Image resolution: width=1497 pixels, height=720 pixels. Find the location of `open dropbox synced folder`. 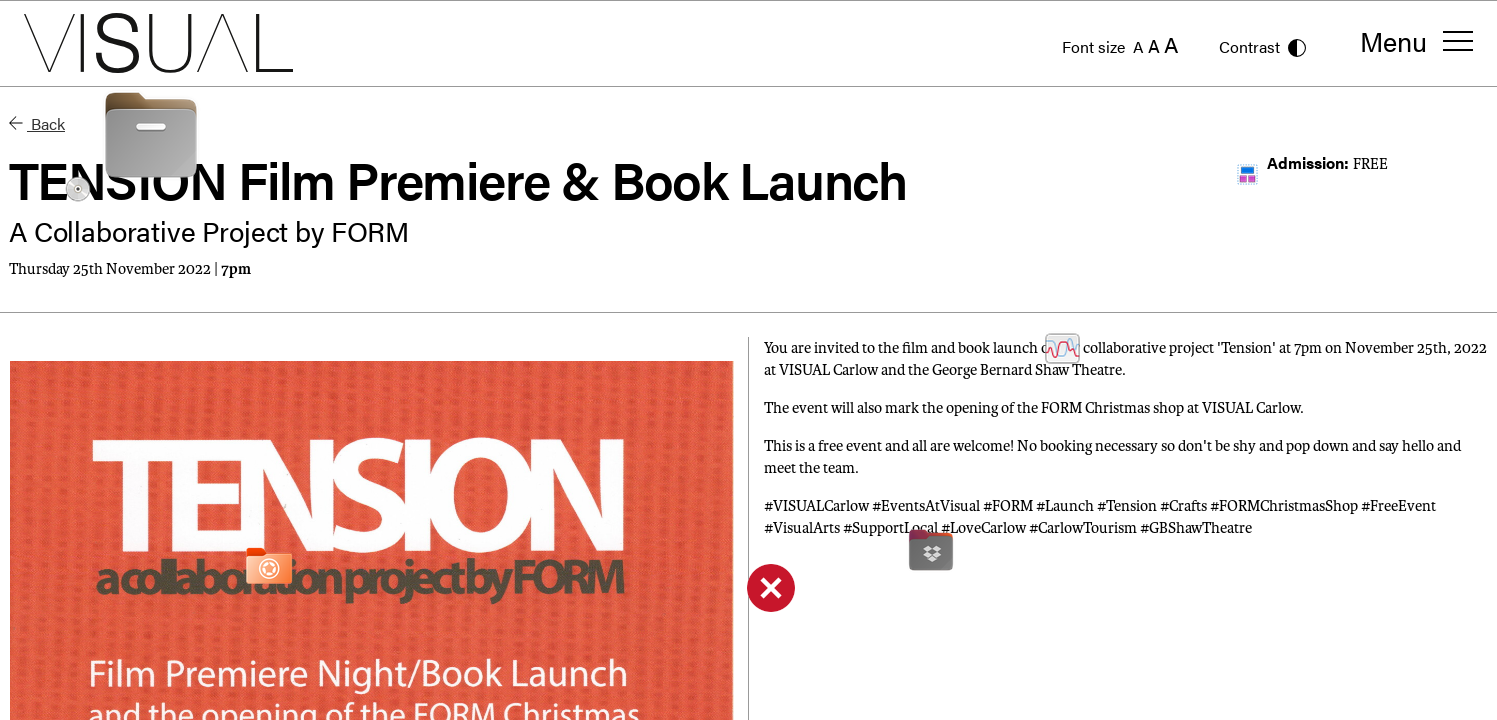

open dropbox synced folder is located at coordinates (931, 550).